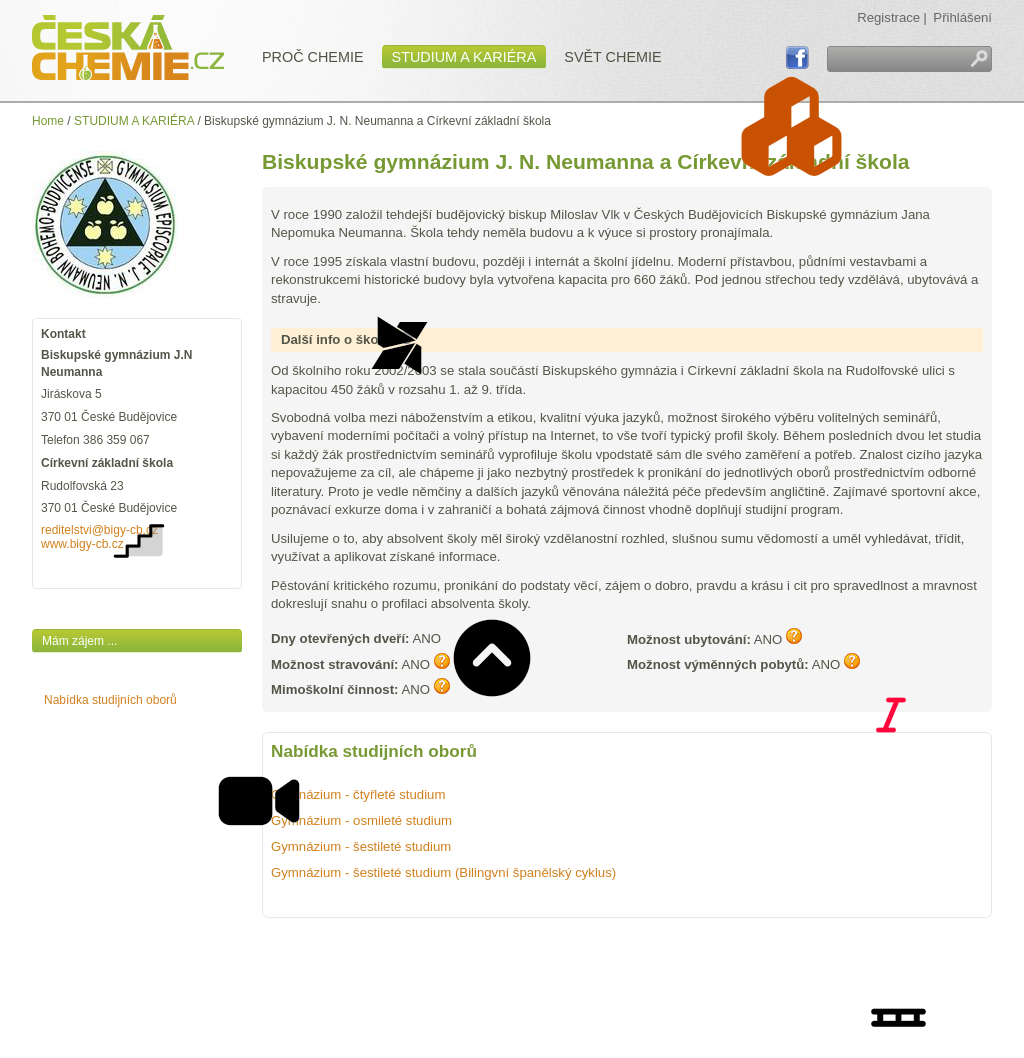  What do you see at coordinates (898, 1002) in the screenshot?
I see `view warehouse inventory` at bounding box center [898, 1002].